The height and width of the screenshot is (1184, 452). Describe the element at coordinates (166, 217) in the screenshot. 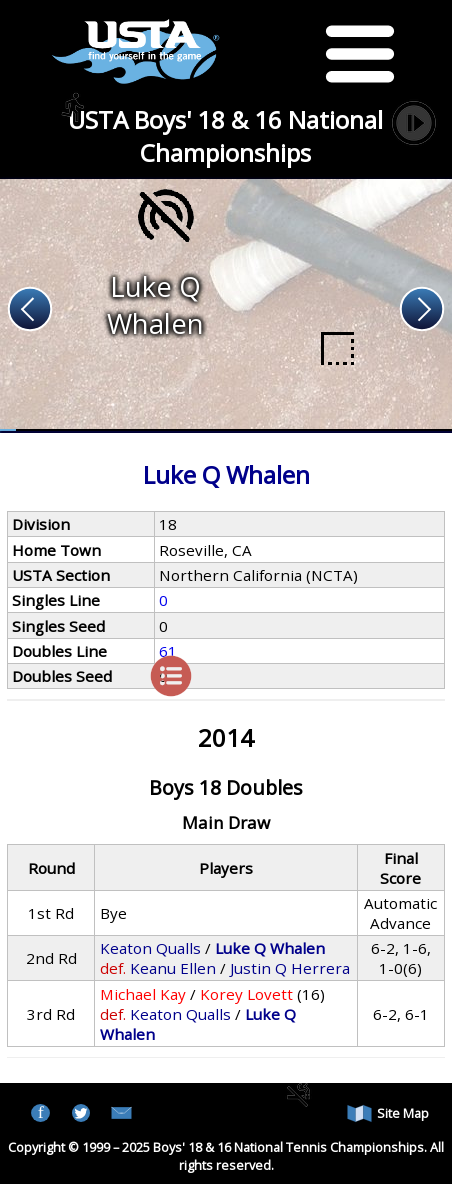

I see `portable hotspot is disabled` at that location.